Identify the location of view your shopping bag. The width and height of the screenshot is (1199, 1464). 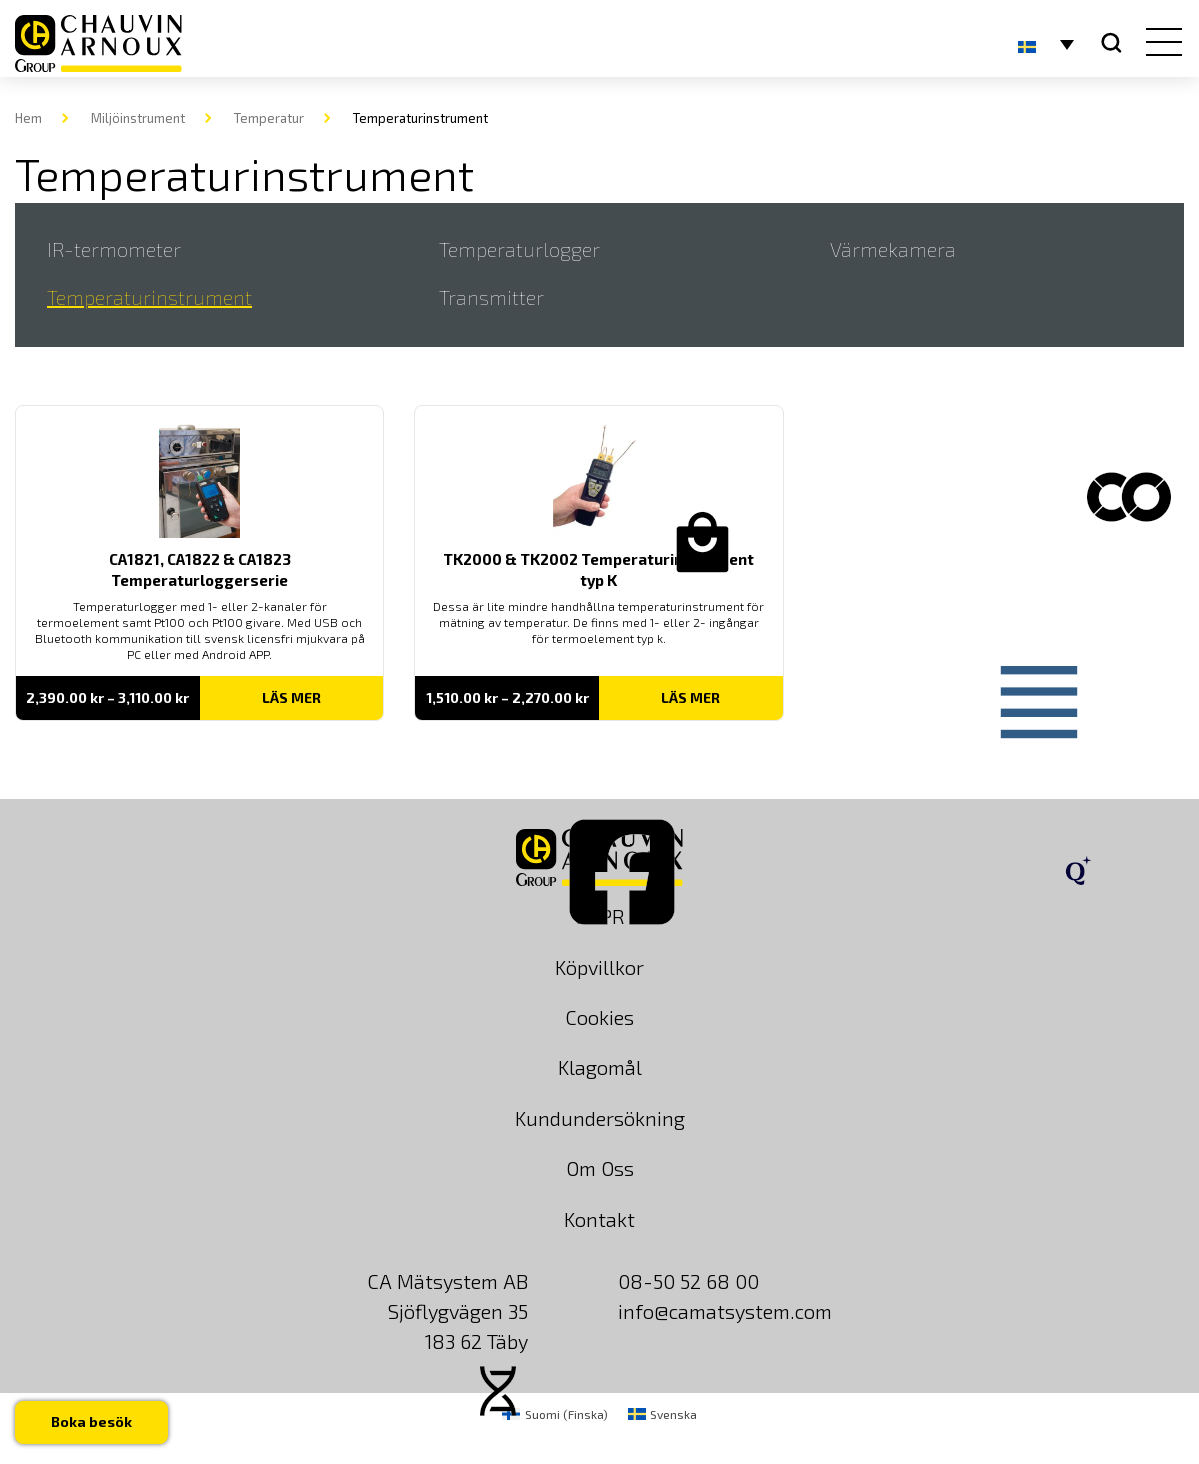
(702, 543).